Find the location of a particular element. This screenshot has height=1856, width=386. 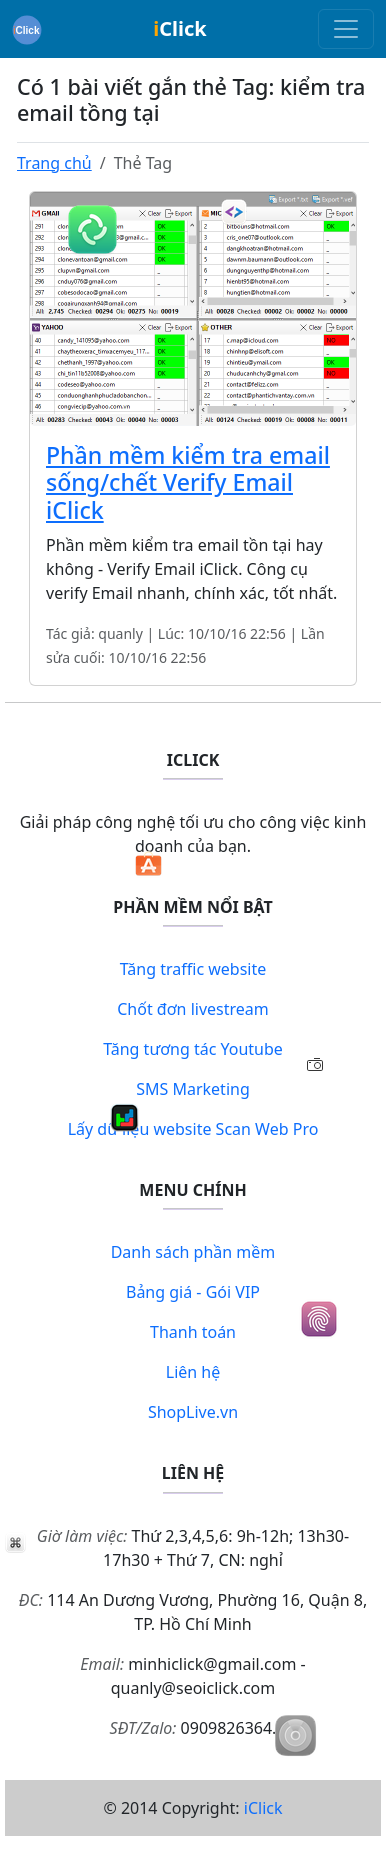

open Element messaging app is located at coordinates (92, 229).